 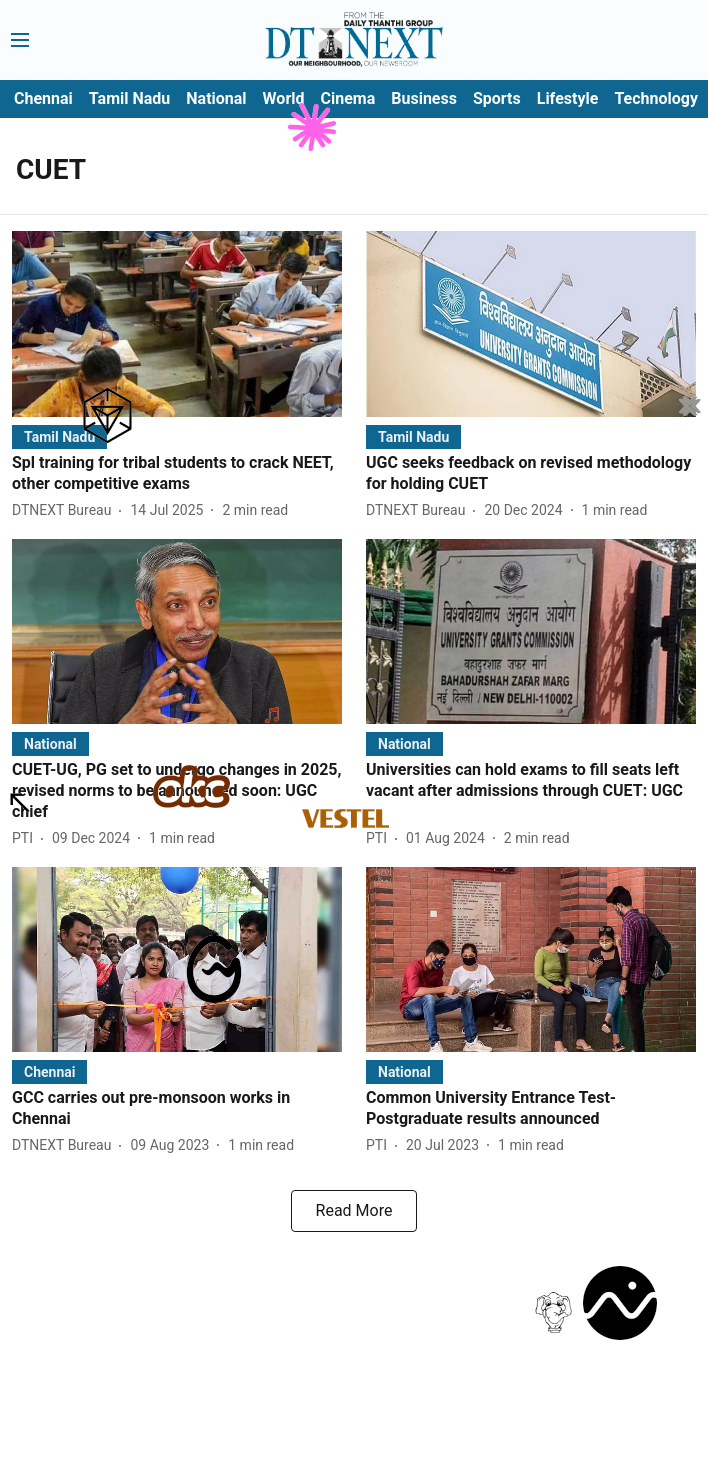 I want to click on open itunes music library, so click(x=272, y=715).